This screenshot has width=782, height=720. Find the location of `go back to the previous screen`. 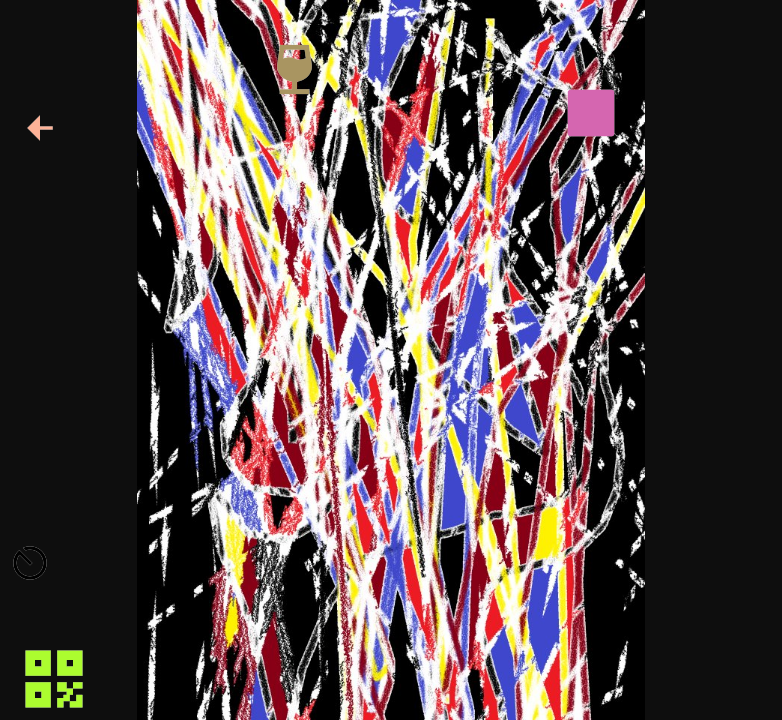

go back to the previous screen is located at coordinates (40, 128).